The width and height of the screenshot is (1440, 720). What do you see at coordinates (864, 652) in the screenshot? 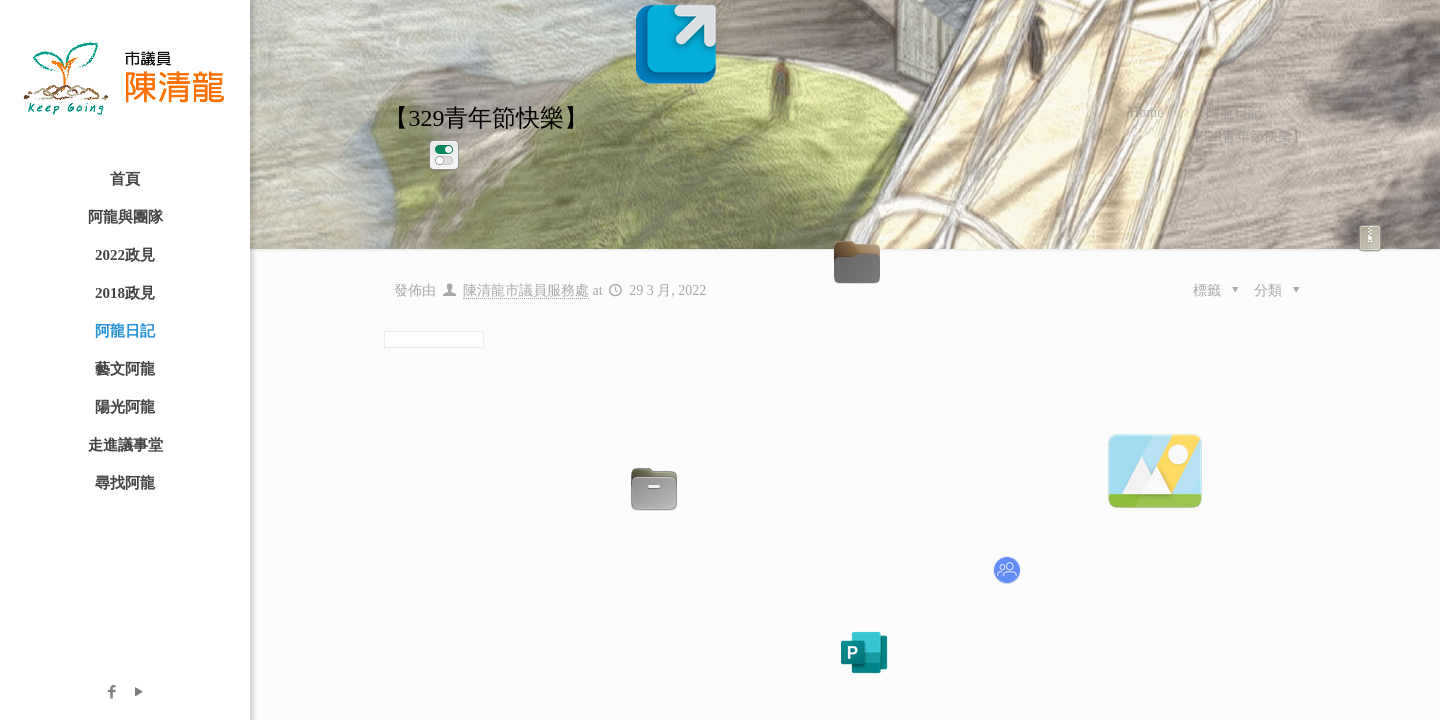
I see `open Microsoft Publisher application` at bounding box center [864, 652].